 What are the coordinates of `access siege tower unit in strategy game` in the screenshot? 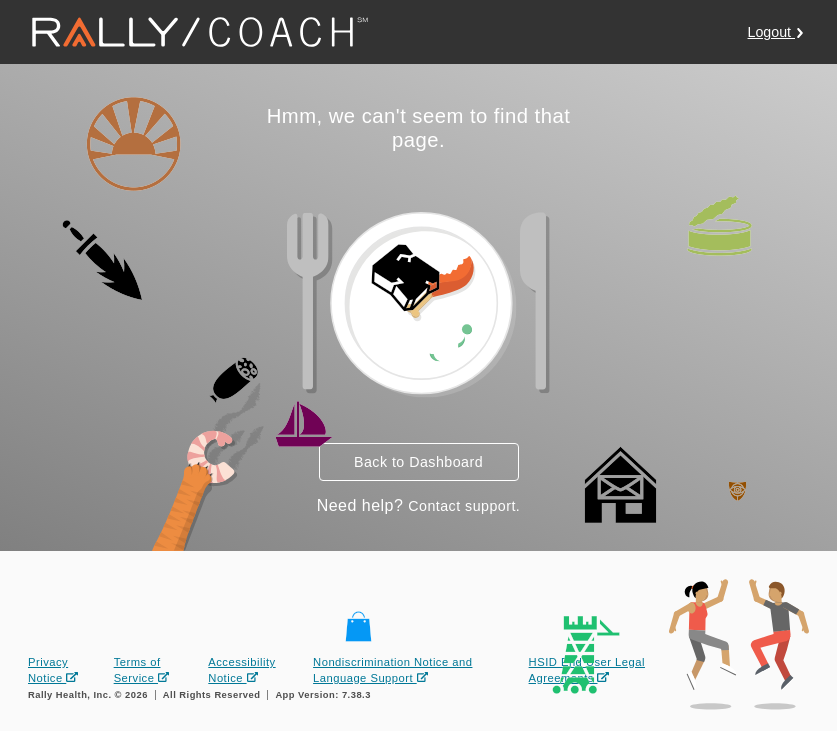 It's located at (584, 653).